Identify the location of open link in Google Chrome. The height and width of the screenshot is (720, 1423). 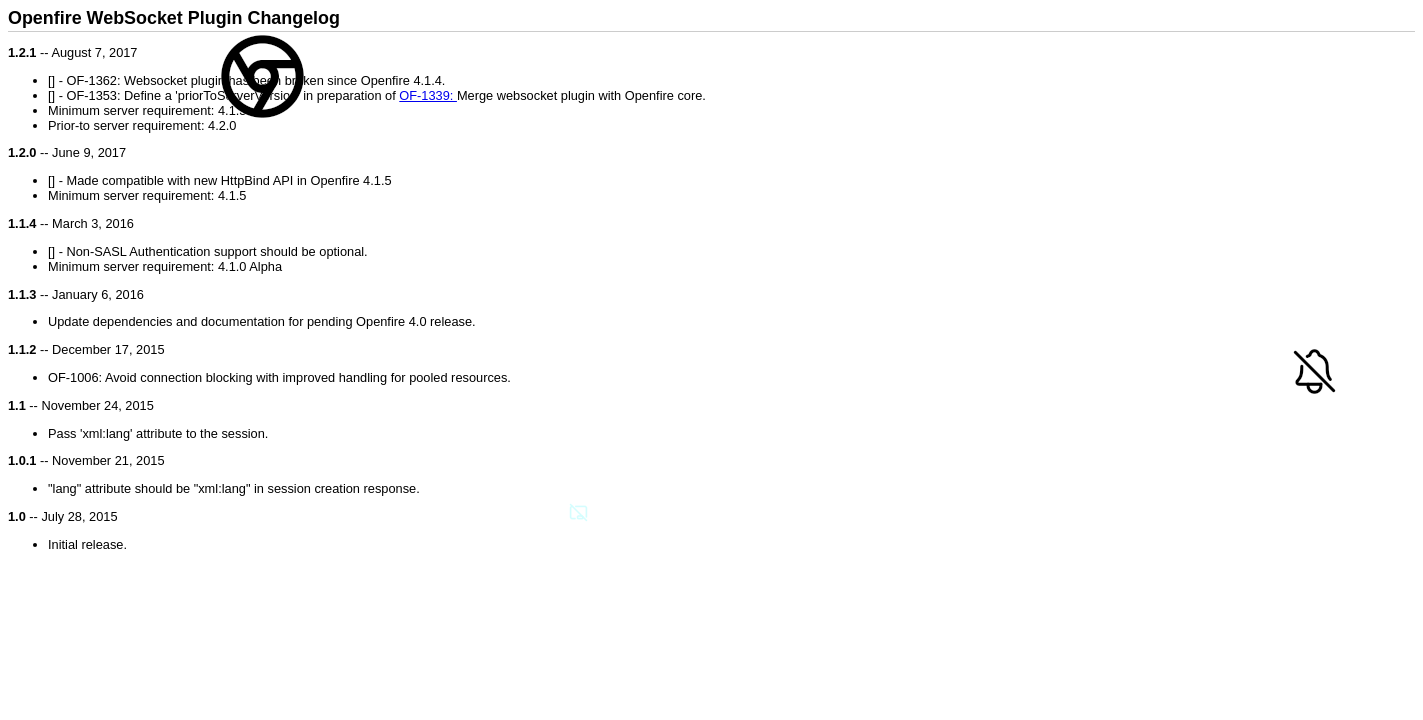
(262, 76).